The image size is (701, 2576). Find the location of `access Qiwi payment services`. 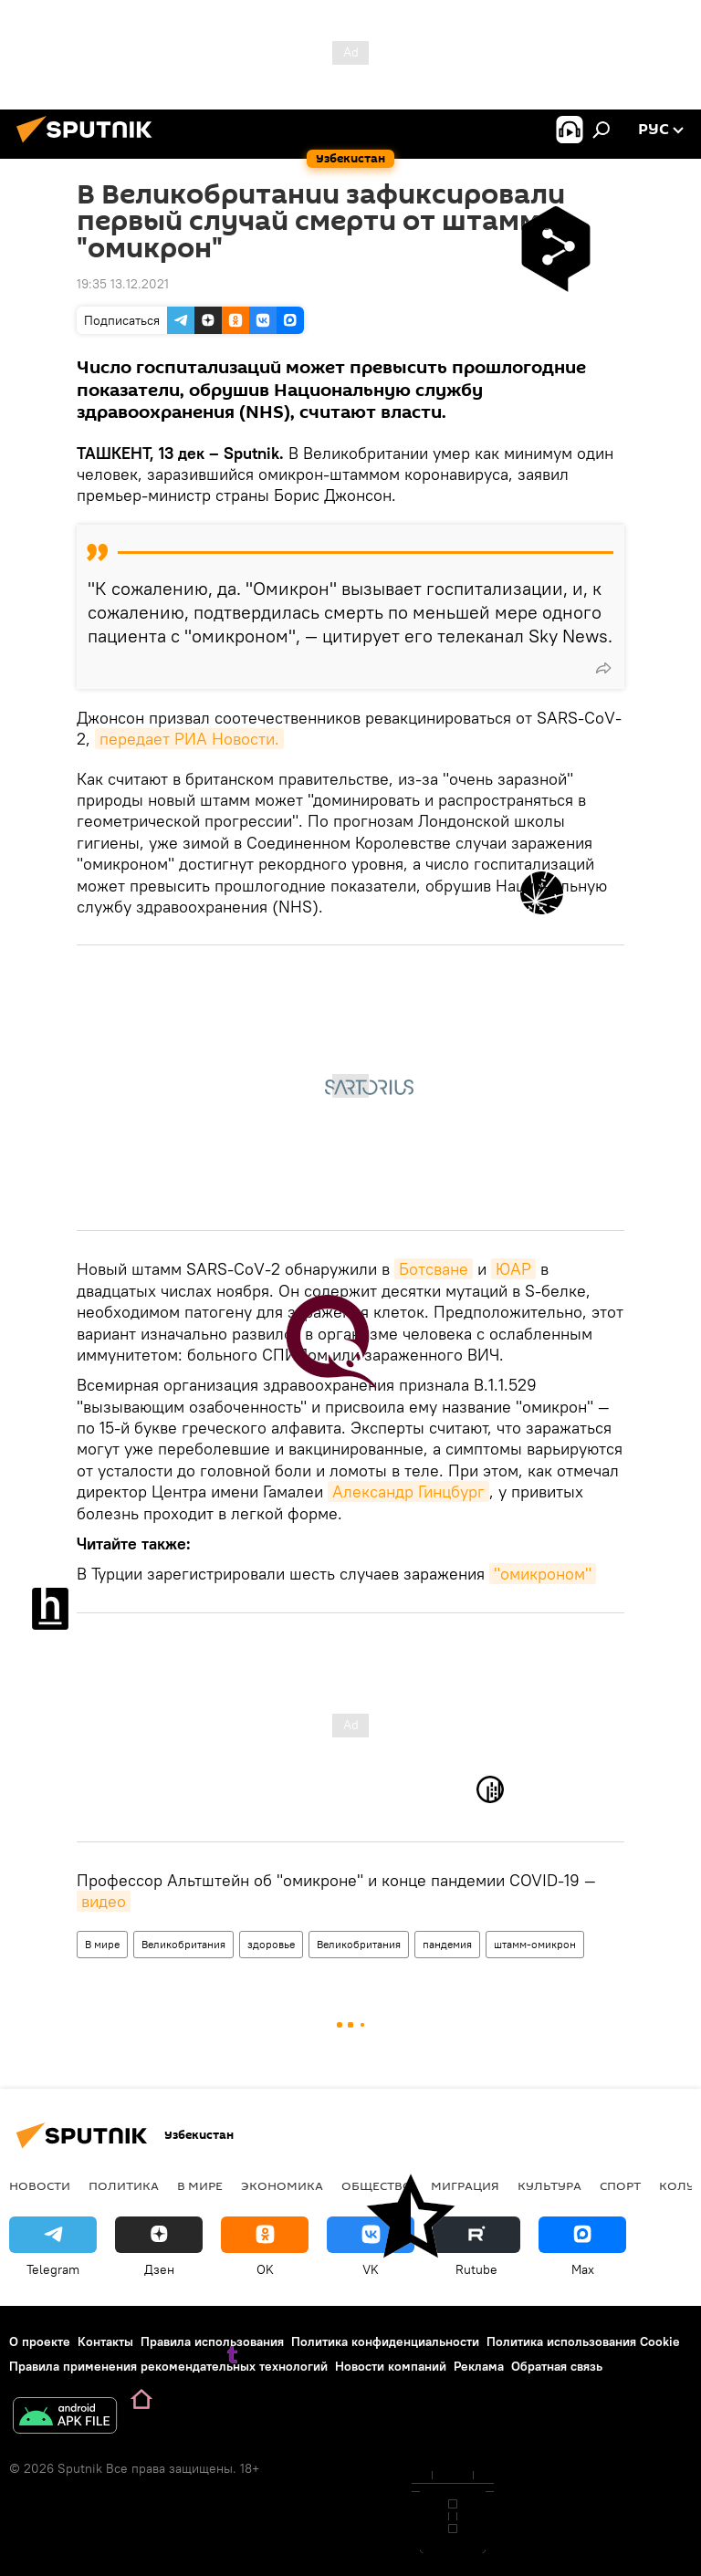

access Qiwi payment services is located at coordinates (331, 1341).